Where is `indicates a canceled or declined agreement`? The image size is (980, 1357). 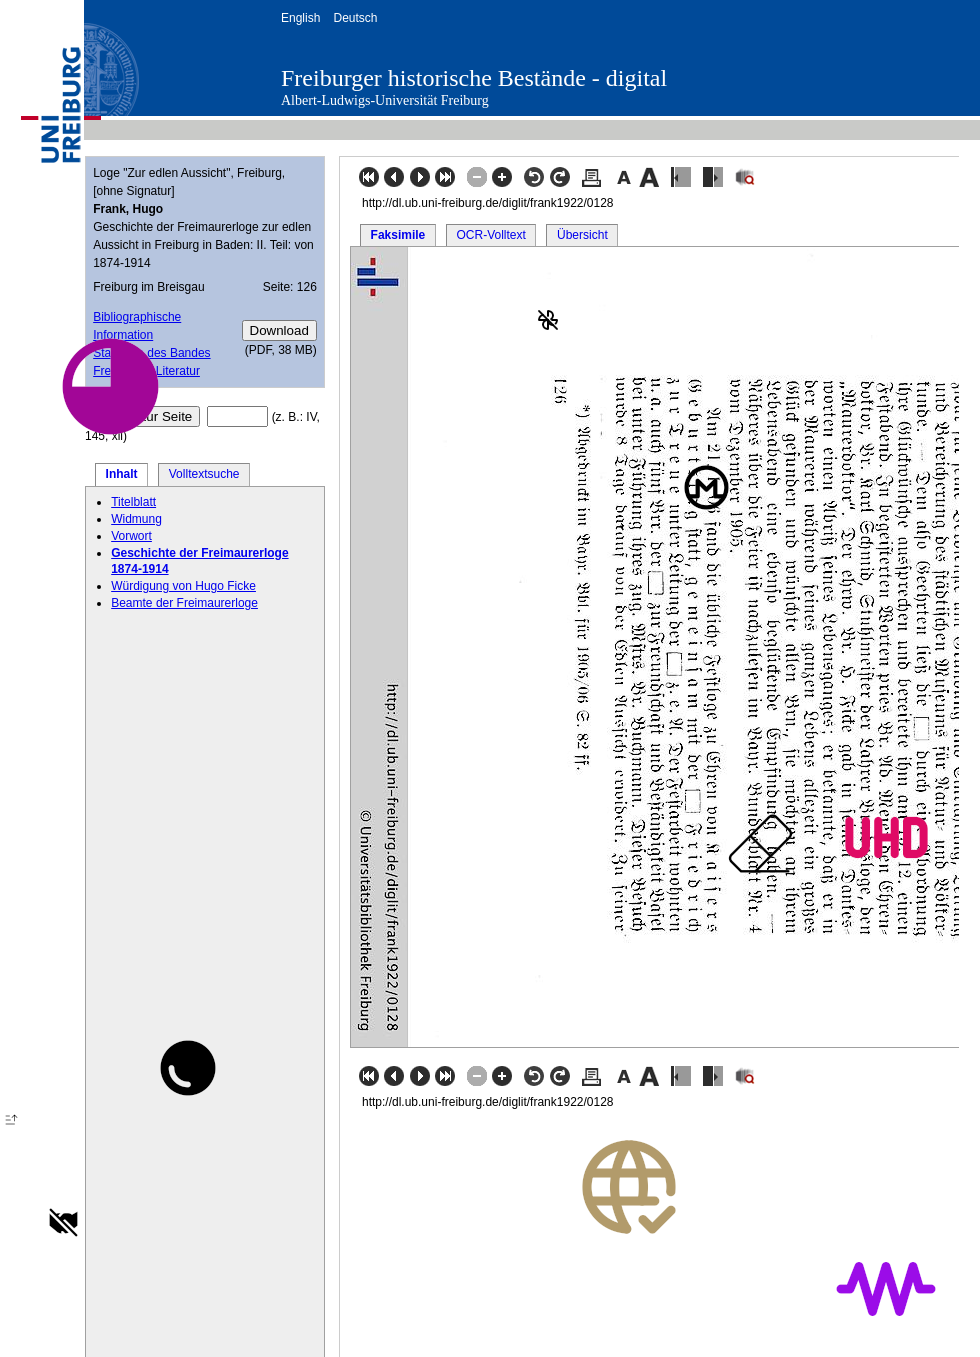 indicates a canceled or declined agreement is located at coordinates (63, 1222).